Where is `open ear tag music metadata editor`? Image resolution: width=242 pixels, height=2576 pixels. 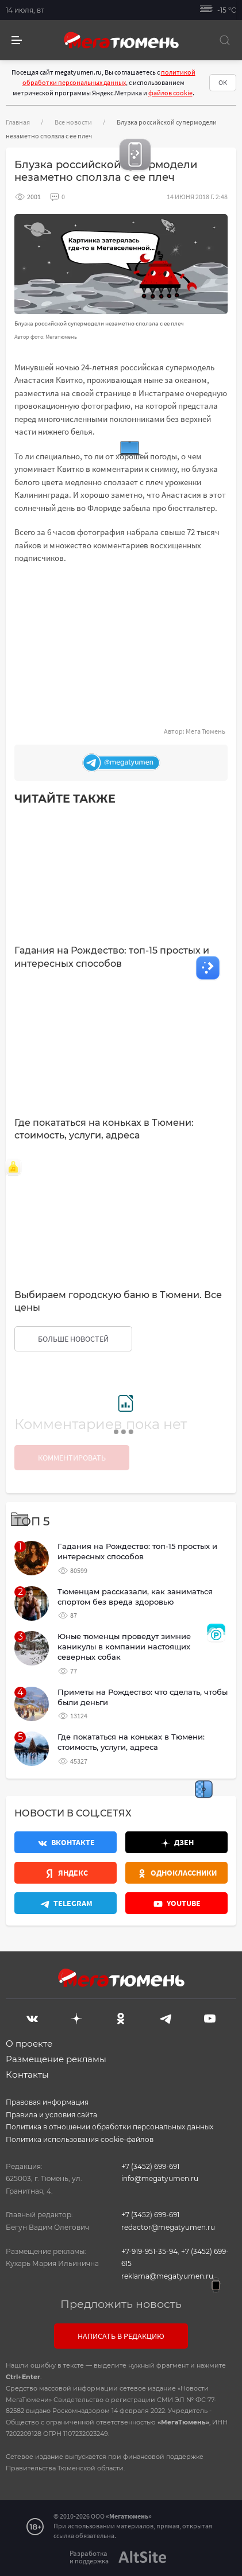
open ear tag music metadata editor is located at coordinates (13, 1167).